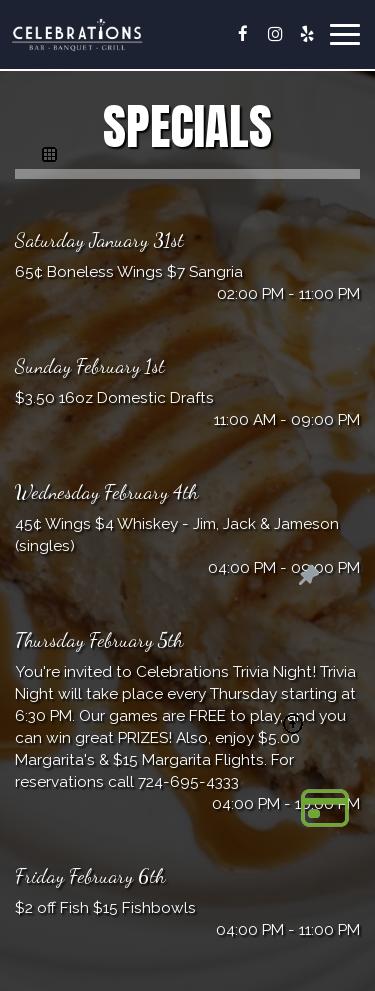  Describe the element at coordinates (309, 574) in the screenshot. I see `pin an item to keep it visible` at that location.